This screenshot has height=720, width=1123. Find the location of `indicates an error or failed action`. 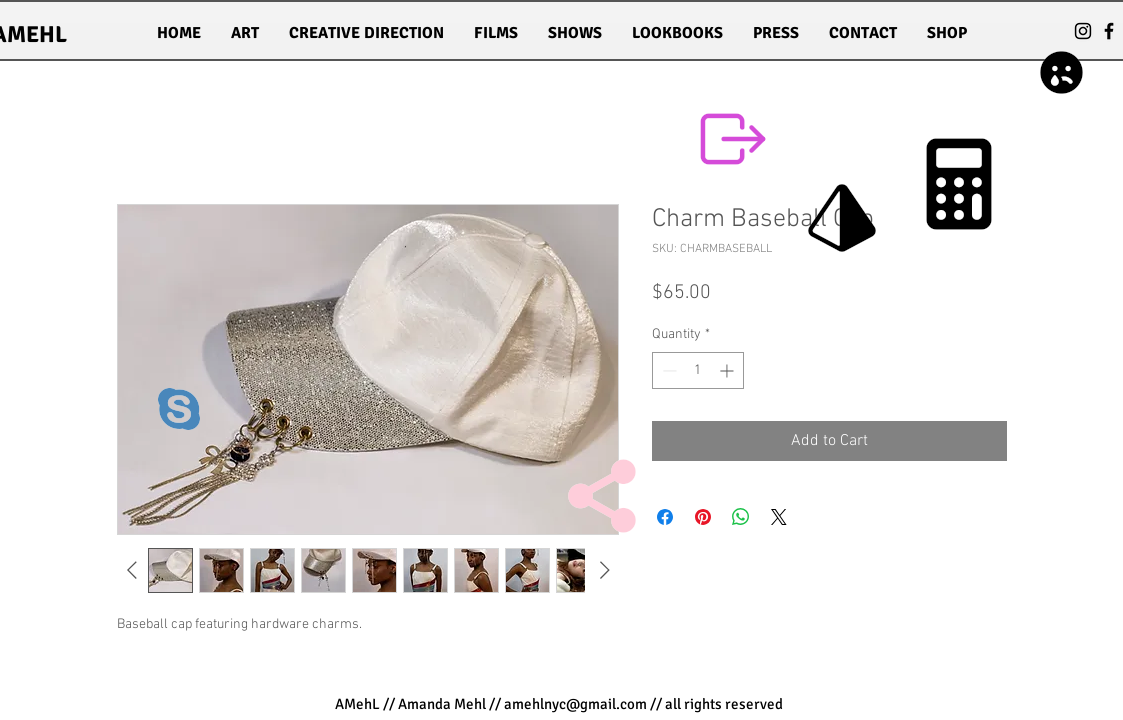

indicates an error or failed action is located at coordinates (1061, 72).